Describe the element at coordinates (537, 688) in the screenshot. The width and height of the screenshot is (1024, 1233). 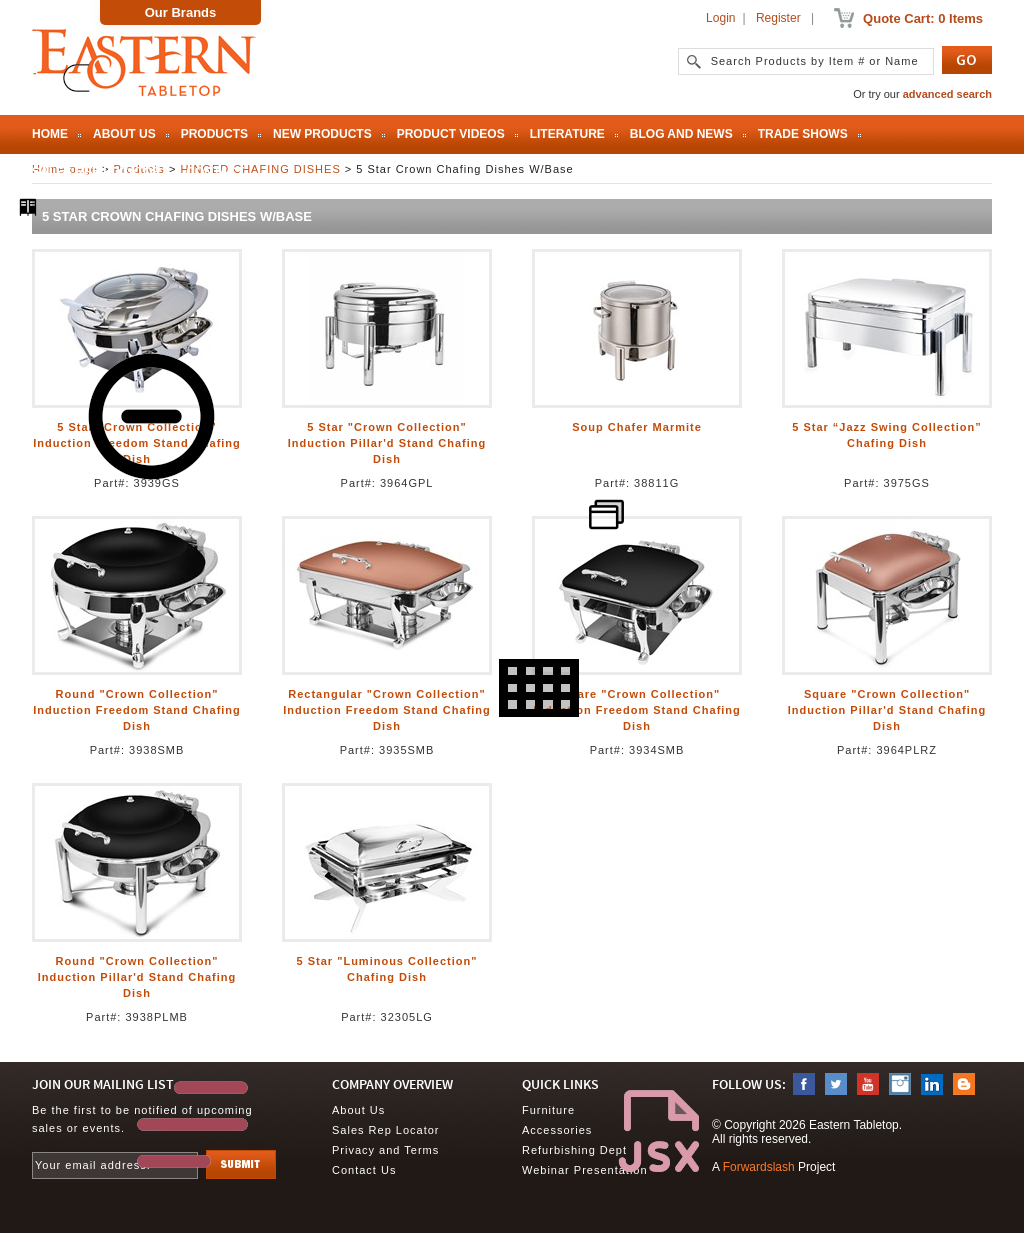
I see `switch to comfortable grid view` at that location.